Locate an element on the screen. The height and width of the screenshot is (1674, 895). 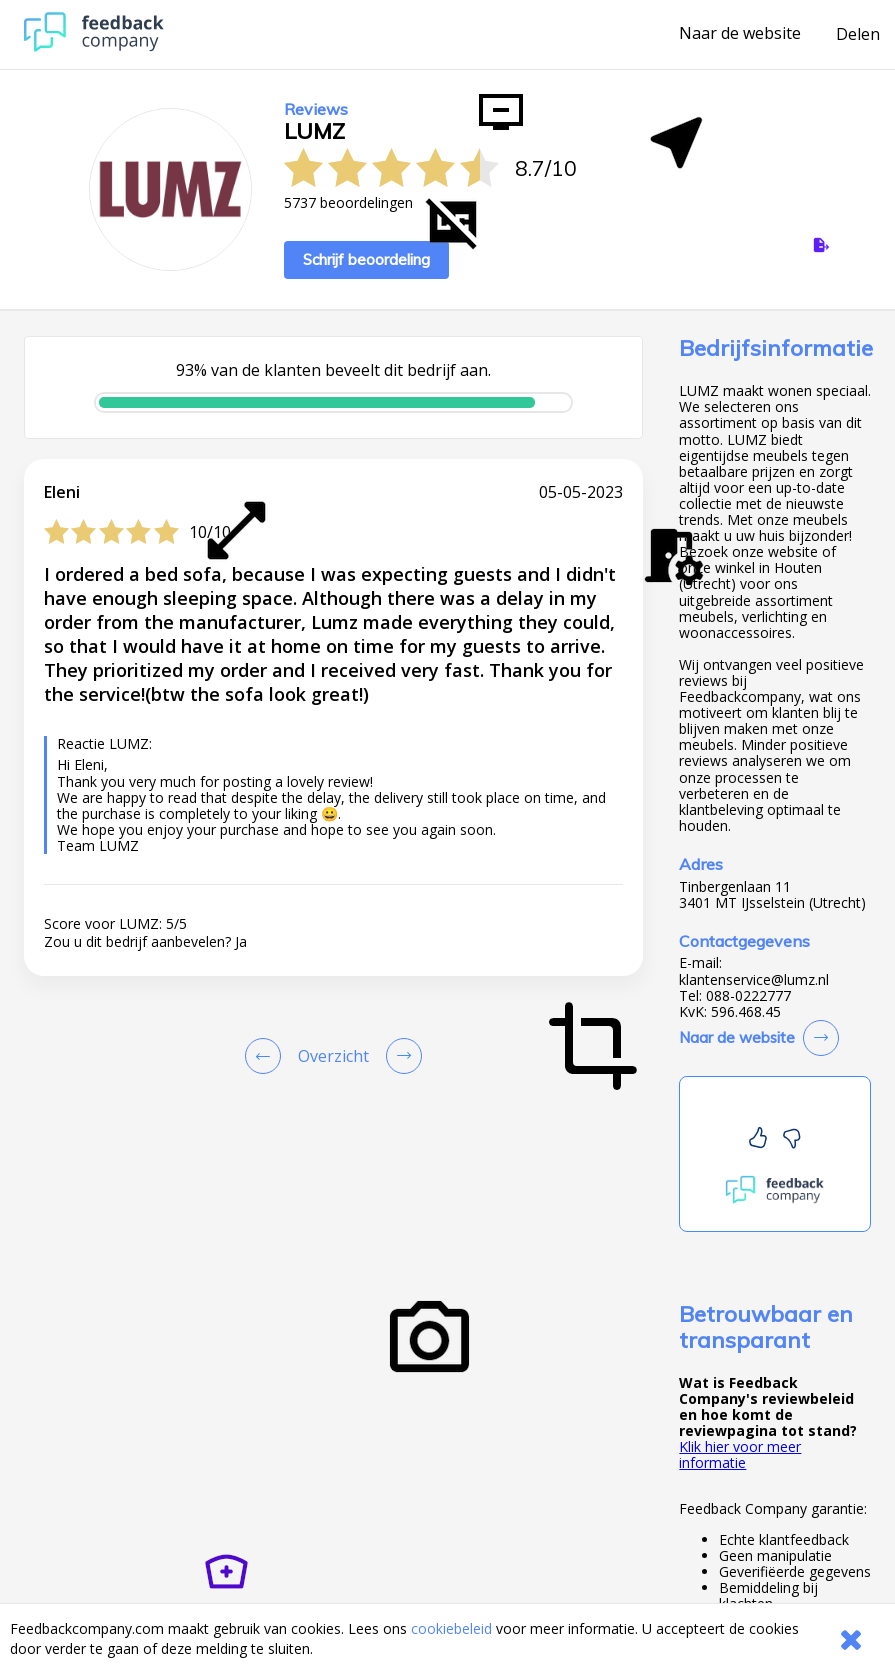
expand to full screen is located at coordinates (236, 530).